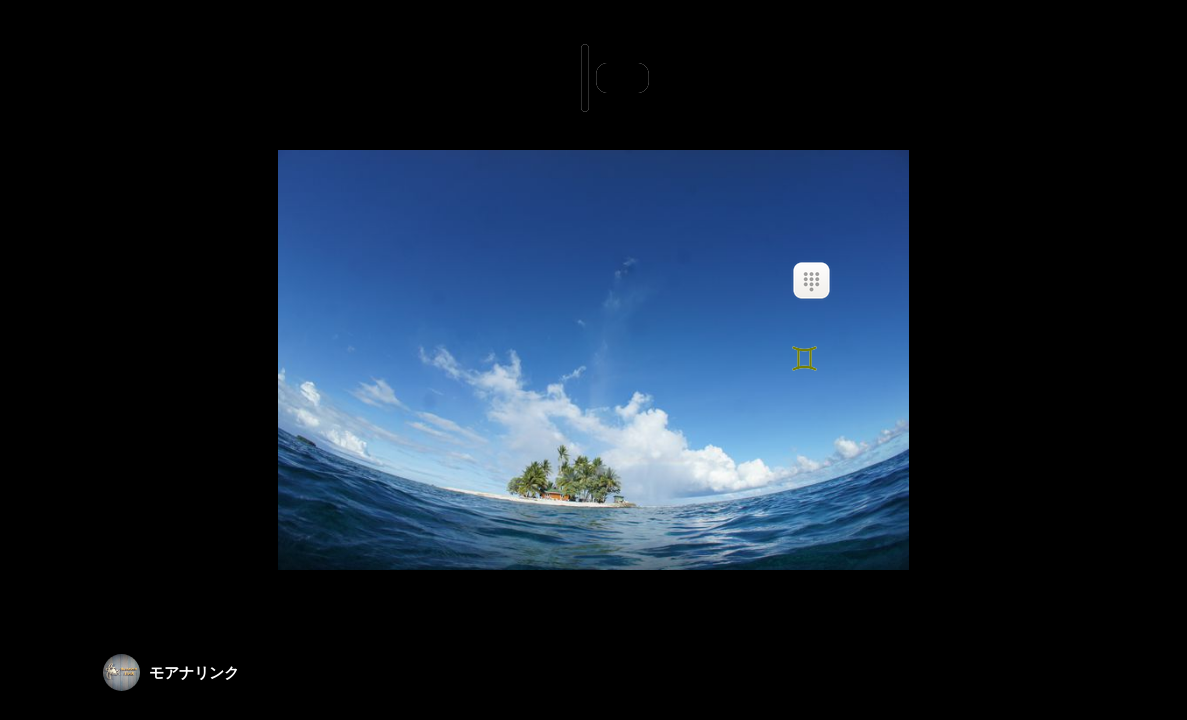  I want to click on gemini zodiac sign symbol, so click(804, 358).